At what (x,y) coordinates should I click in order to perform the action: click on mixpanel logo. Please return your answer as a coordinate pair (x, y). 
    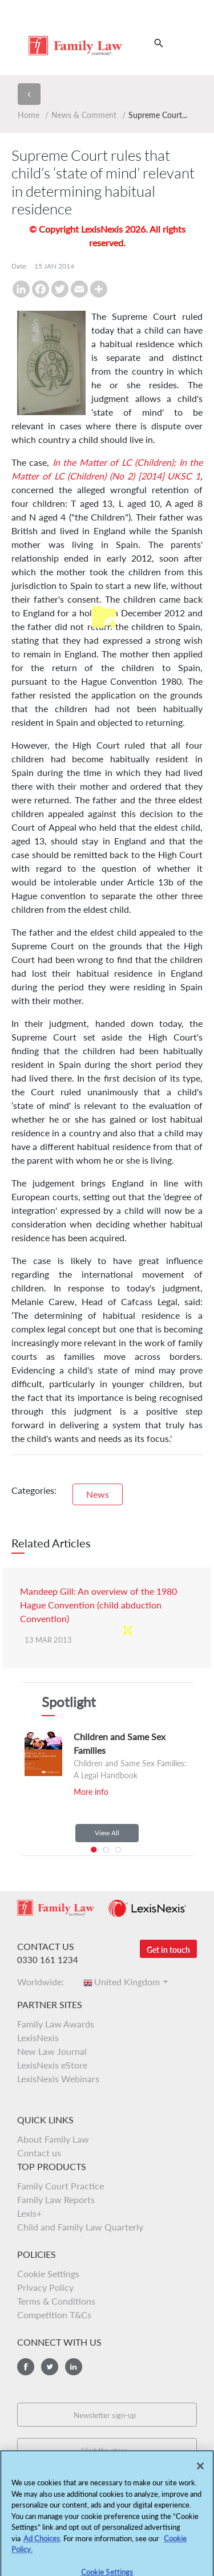
    Looking at the image, I should click on (127, 1630).